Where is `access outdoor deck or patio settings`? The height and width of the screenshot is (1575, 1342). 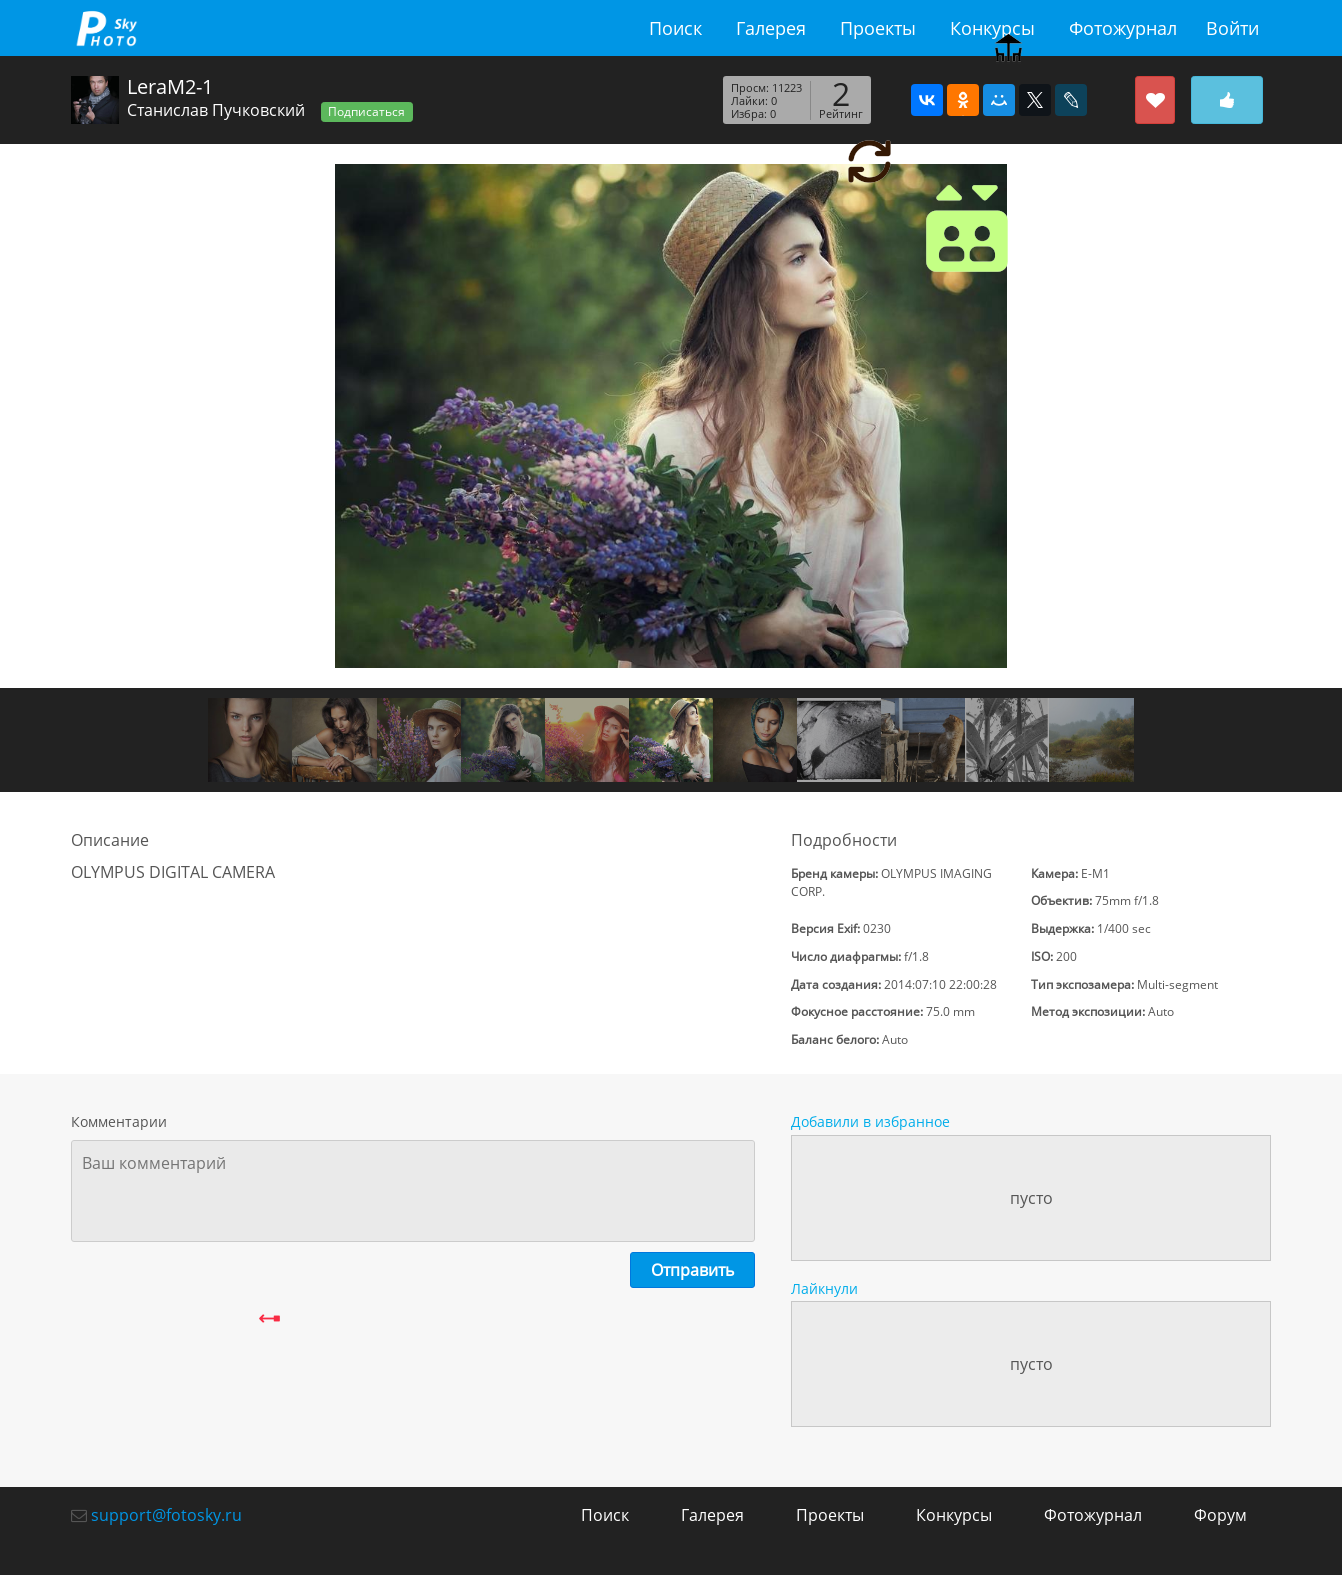 access outdoor deck or patio settings is located at coordinates (1008, 47).